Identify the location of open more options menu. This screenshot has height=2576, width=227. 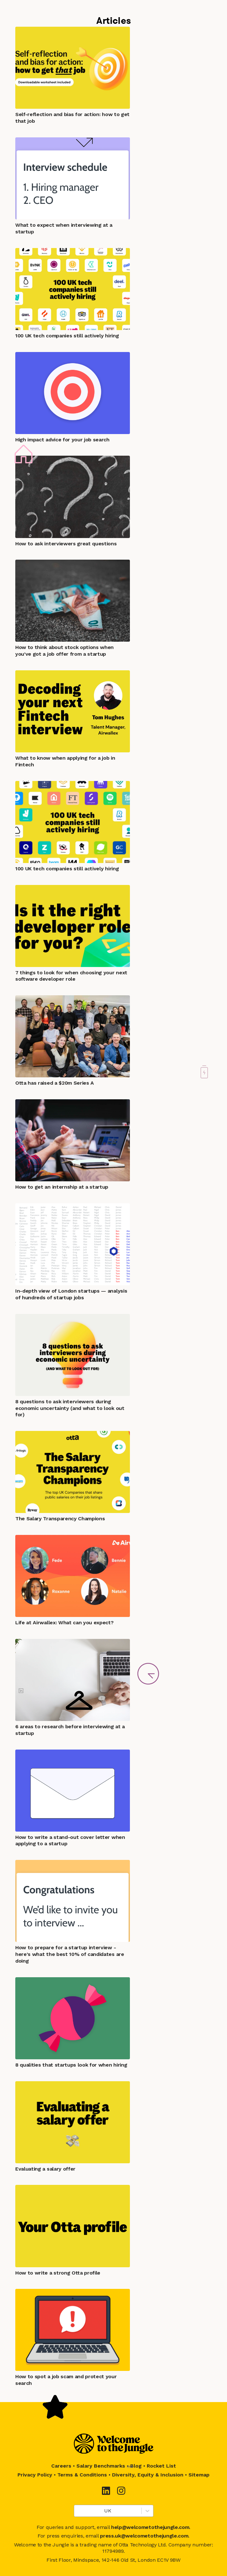
(130, 2467).